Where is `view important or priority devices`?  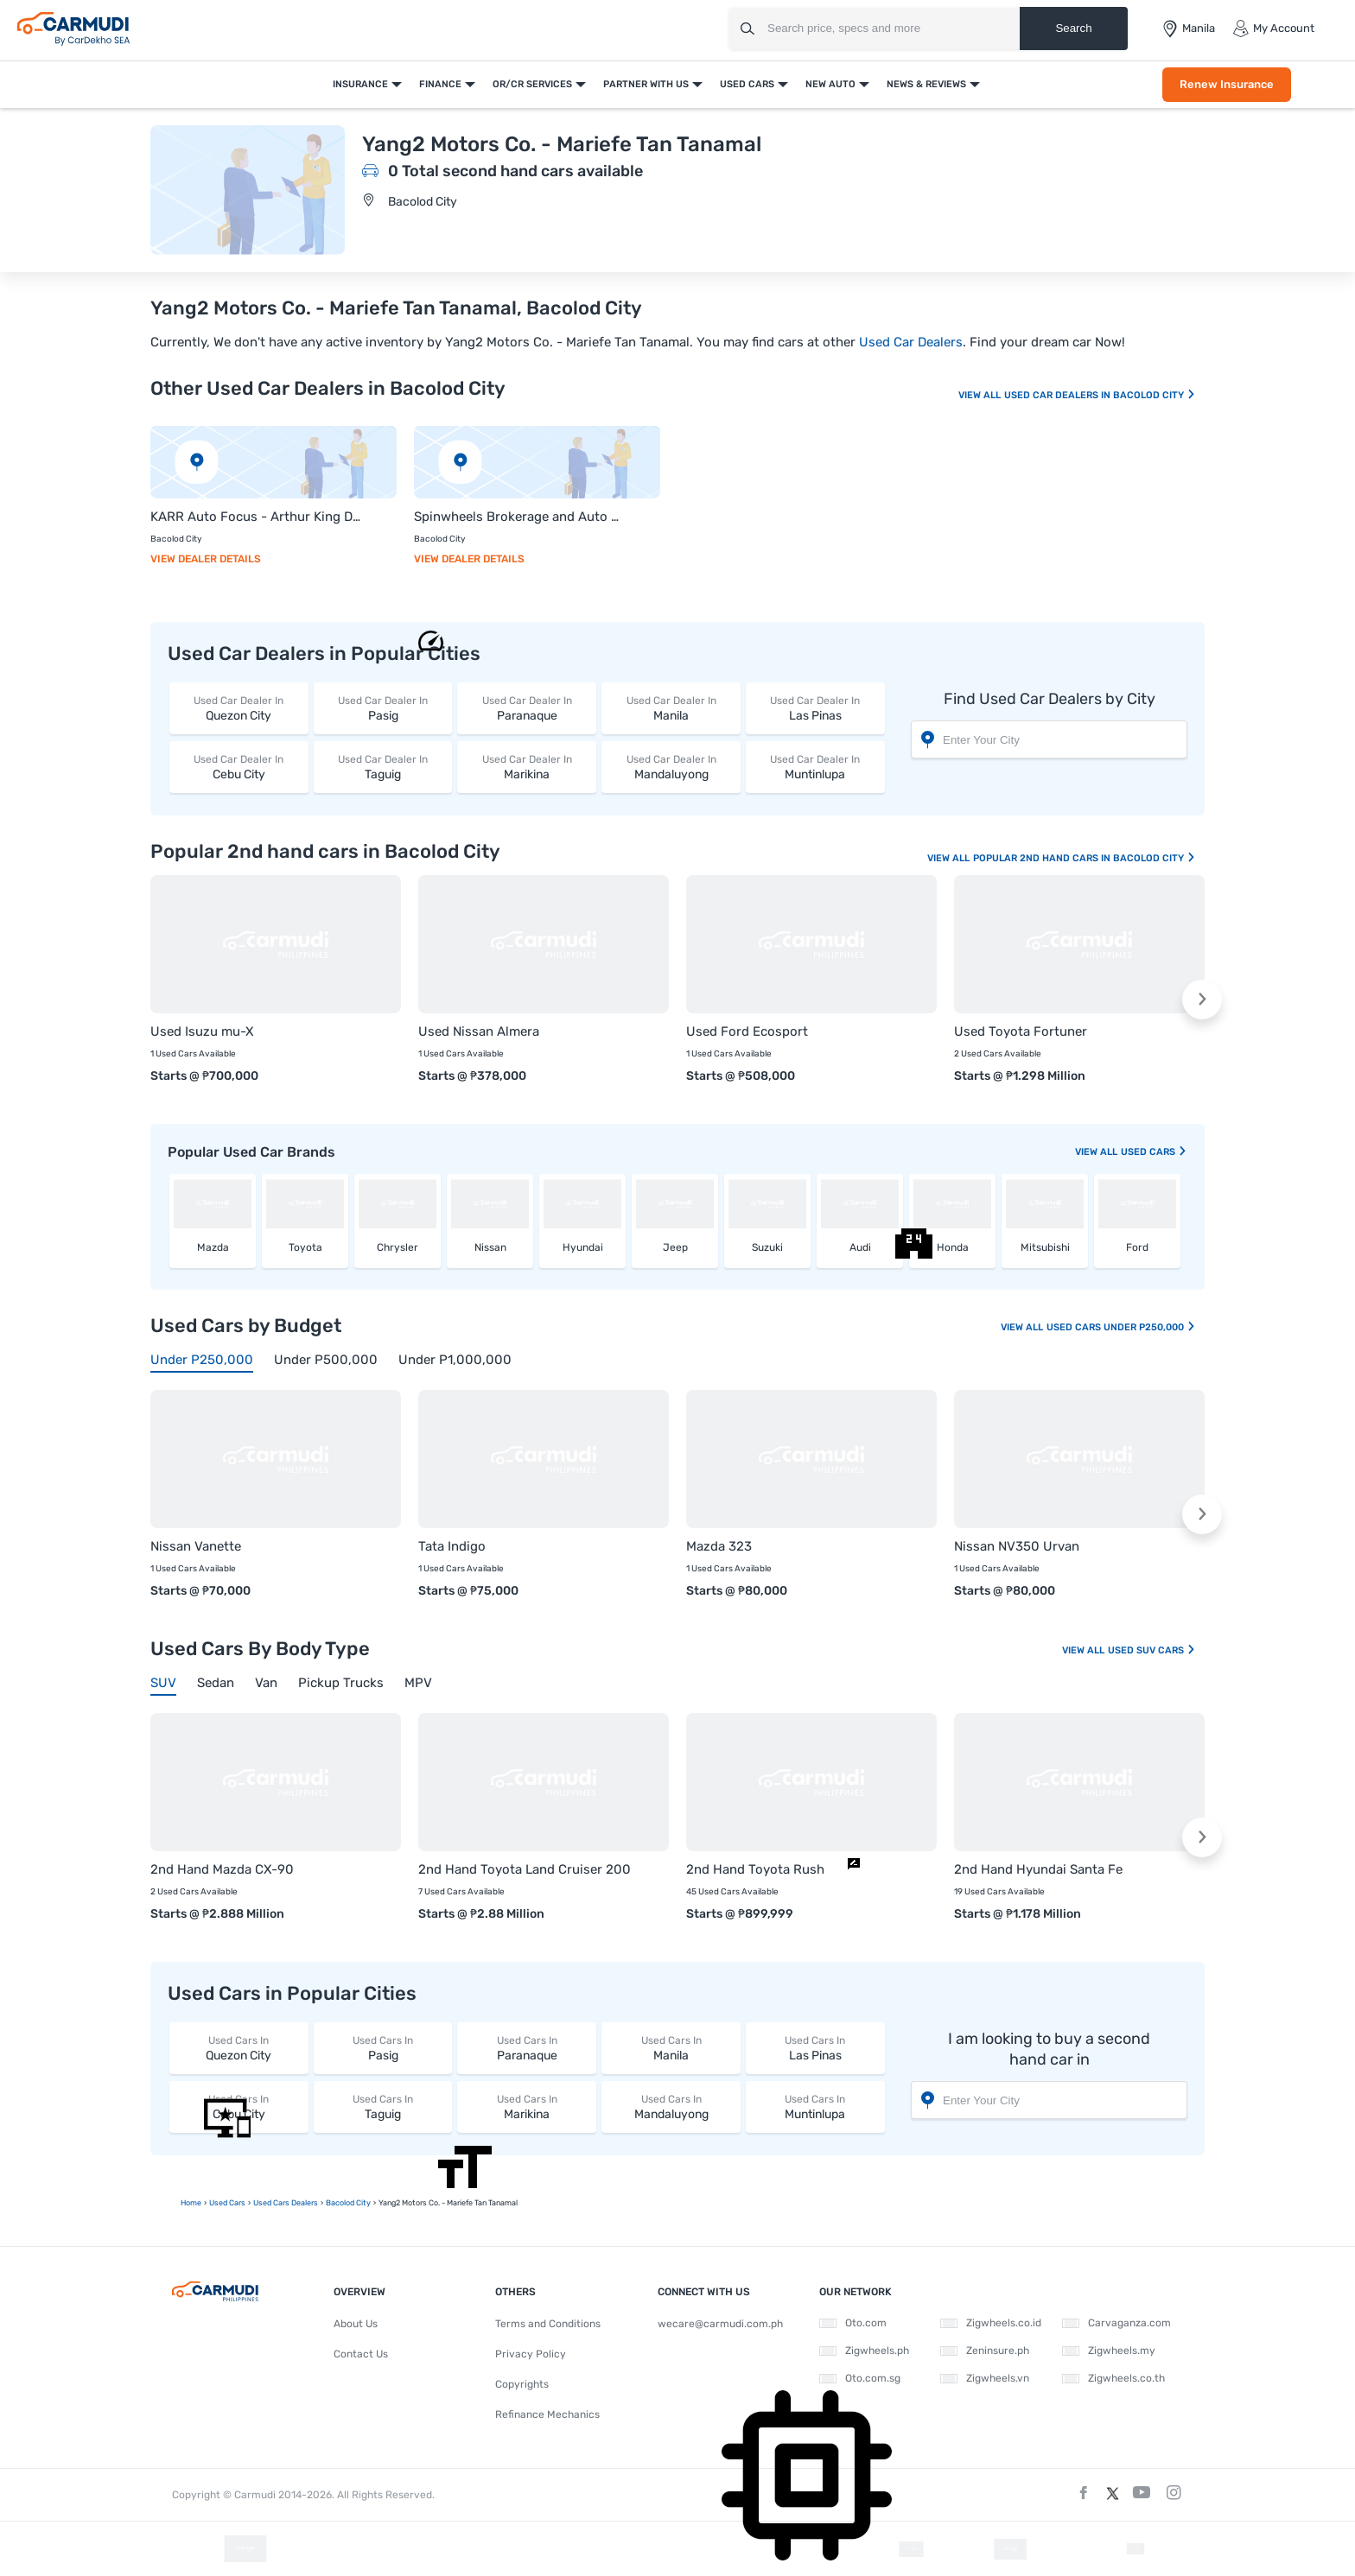
view important or priority devices is located at coordinates (227, 2118).